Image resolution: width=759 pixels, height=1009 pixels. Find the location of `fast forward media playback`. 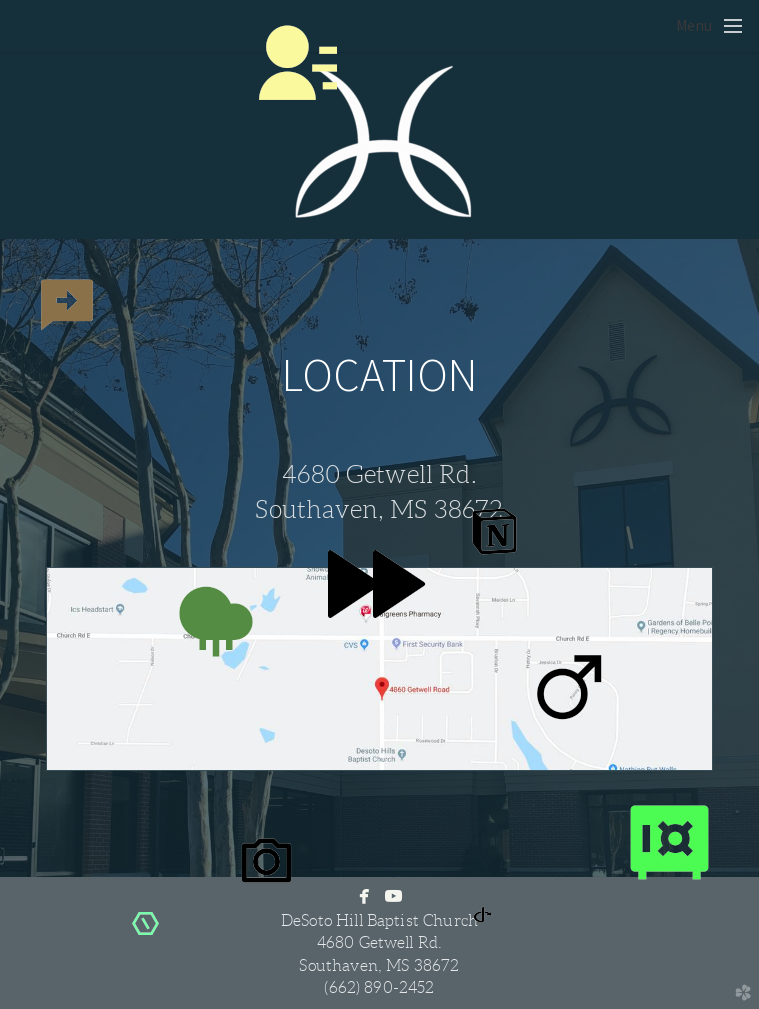

fast forward media playback is located at coordinates (373, 584).